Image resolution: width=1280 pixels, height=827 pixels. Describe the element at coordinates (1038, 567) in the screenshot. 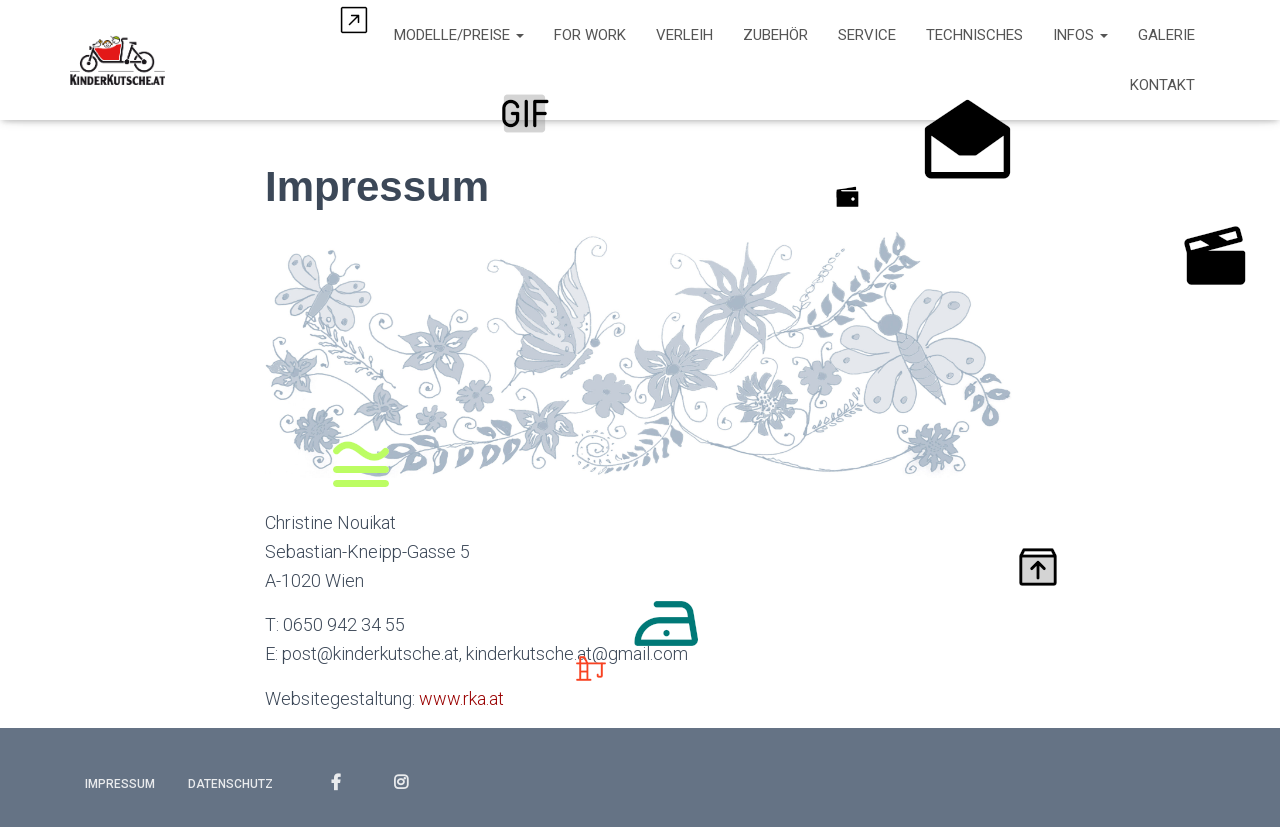

I see `upload or export a package` at that location.